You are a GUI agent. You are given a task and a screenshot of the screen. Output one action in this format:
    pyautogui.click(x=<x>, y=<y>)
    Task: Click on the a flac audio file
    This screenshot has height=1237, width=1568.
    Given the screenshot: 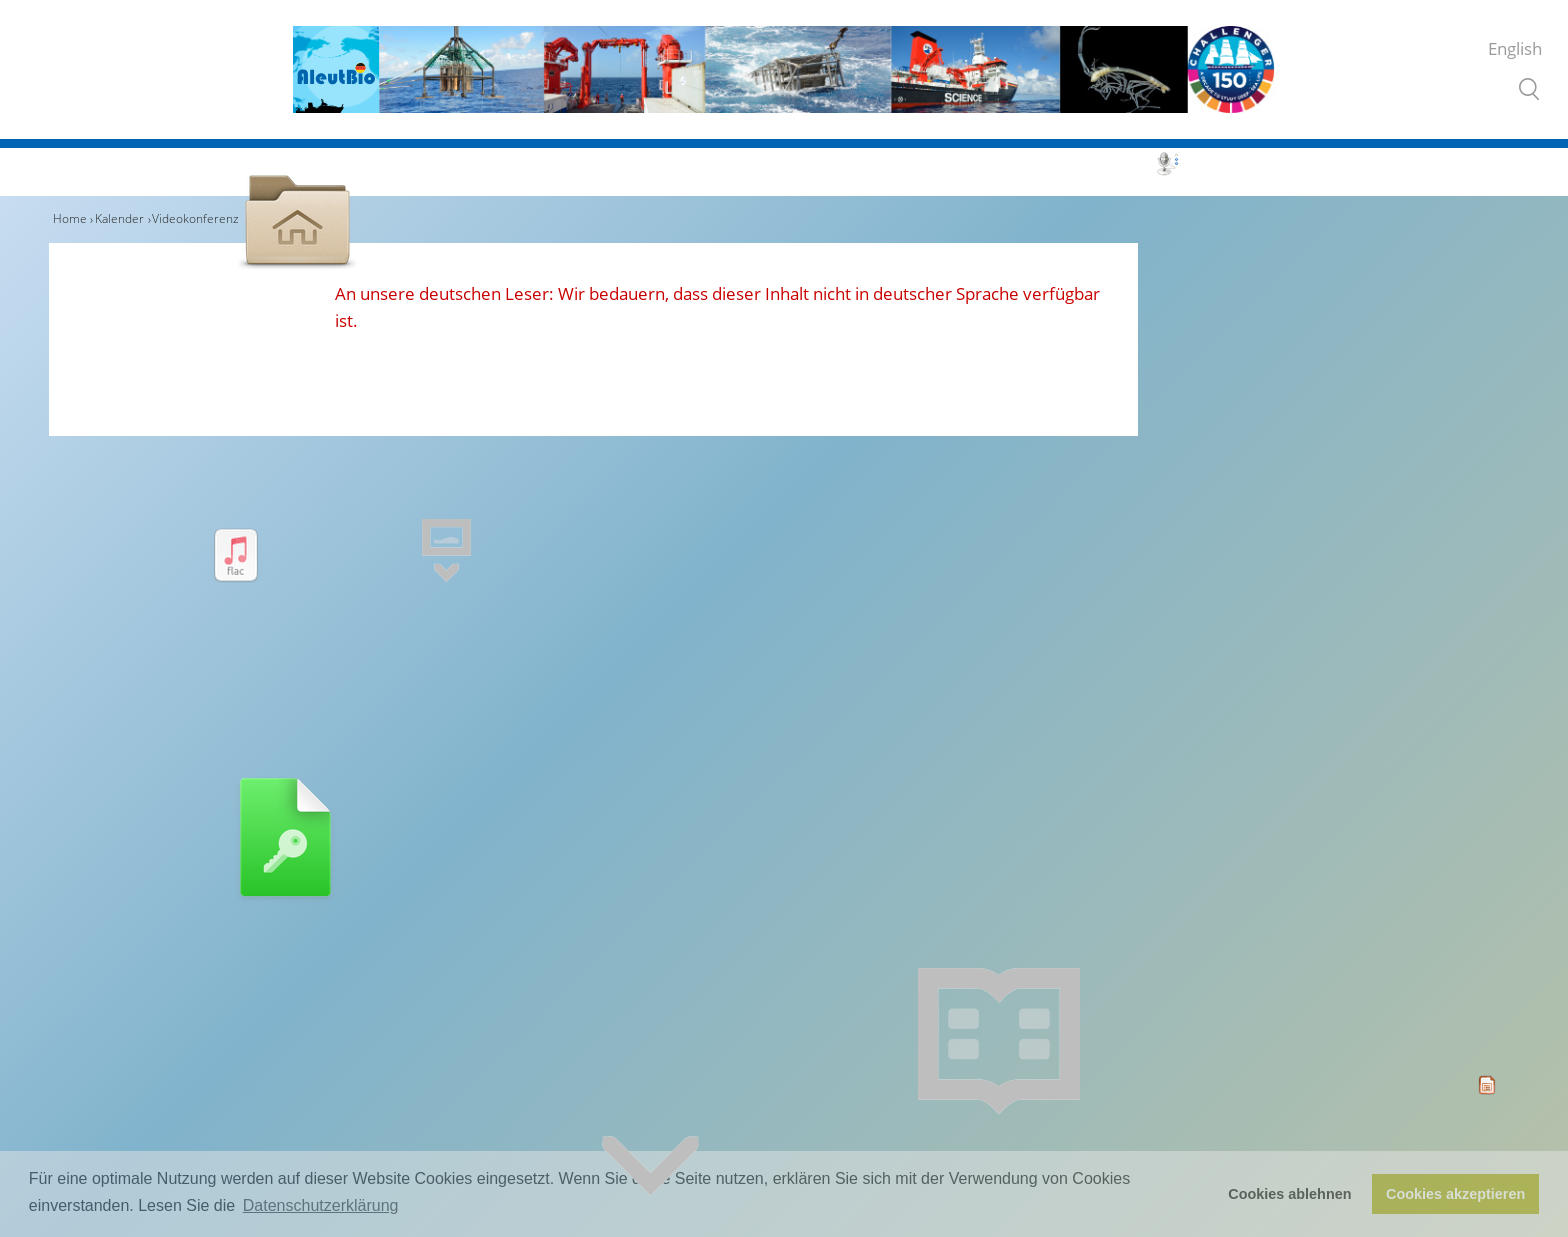 What is the action you would take?
    pyautogui.click(x=236, y=555)
    